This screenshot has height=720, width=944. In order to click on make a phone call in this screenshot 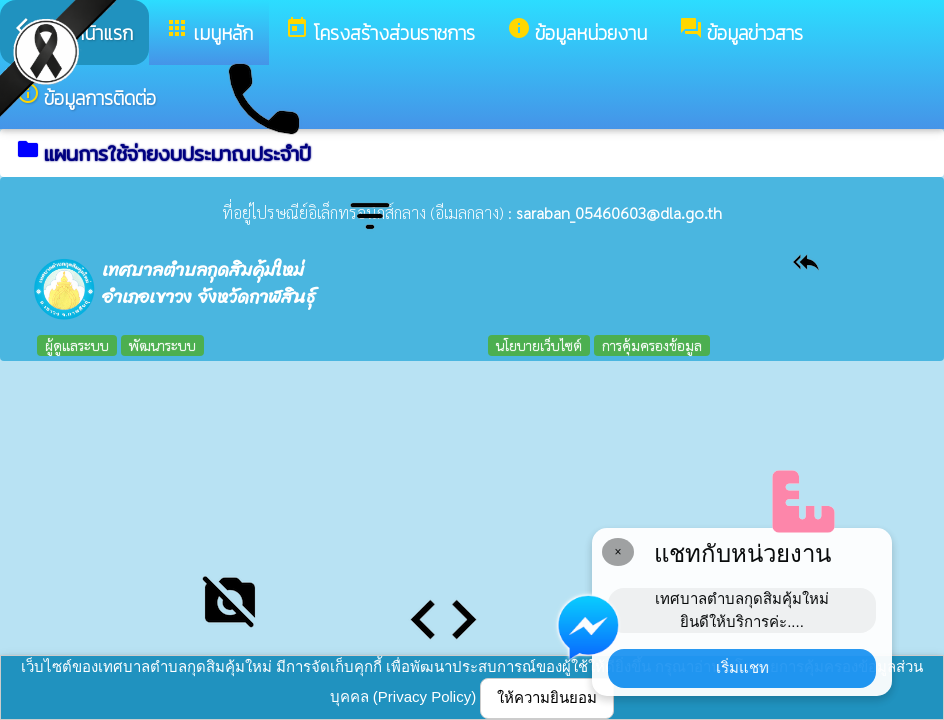, I will do `click(264, 99)`.